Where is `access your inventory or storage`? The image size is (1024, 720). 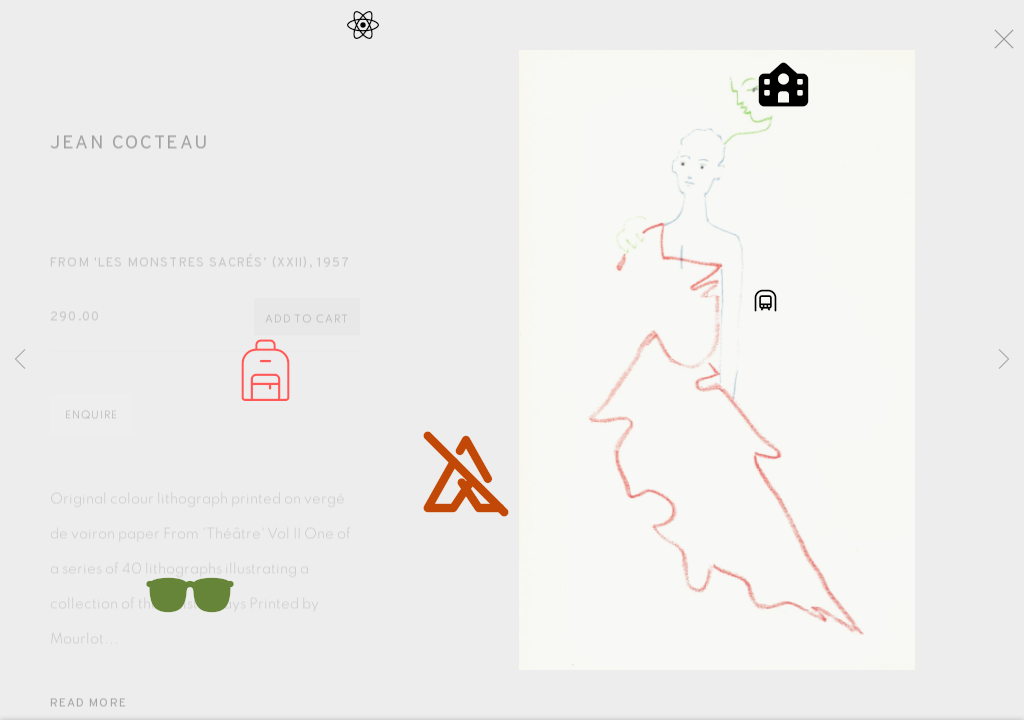 access your inventory or storage is located at coordinates (265, 372).